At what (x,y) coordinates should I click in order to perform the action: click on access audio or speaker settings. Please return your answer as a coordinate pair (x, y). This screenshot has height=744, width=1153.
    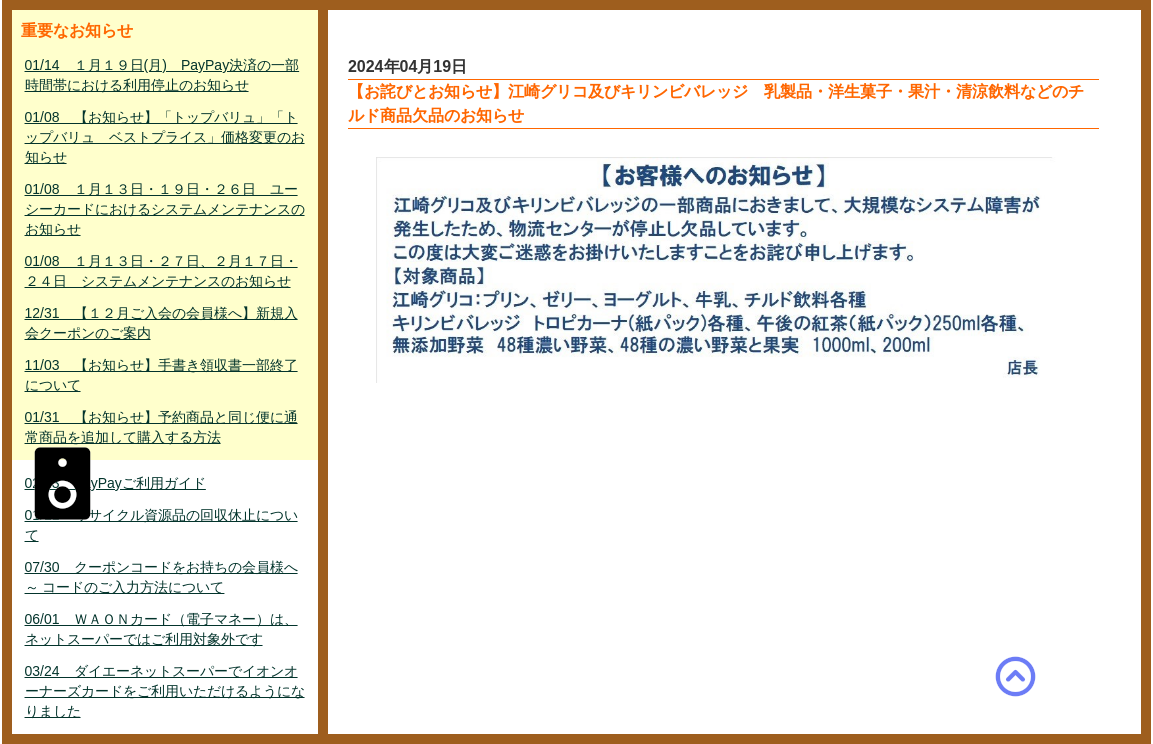
    Looking at the image, I should click on (62, 483).